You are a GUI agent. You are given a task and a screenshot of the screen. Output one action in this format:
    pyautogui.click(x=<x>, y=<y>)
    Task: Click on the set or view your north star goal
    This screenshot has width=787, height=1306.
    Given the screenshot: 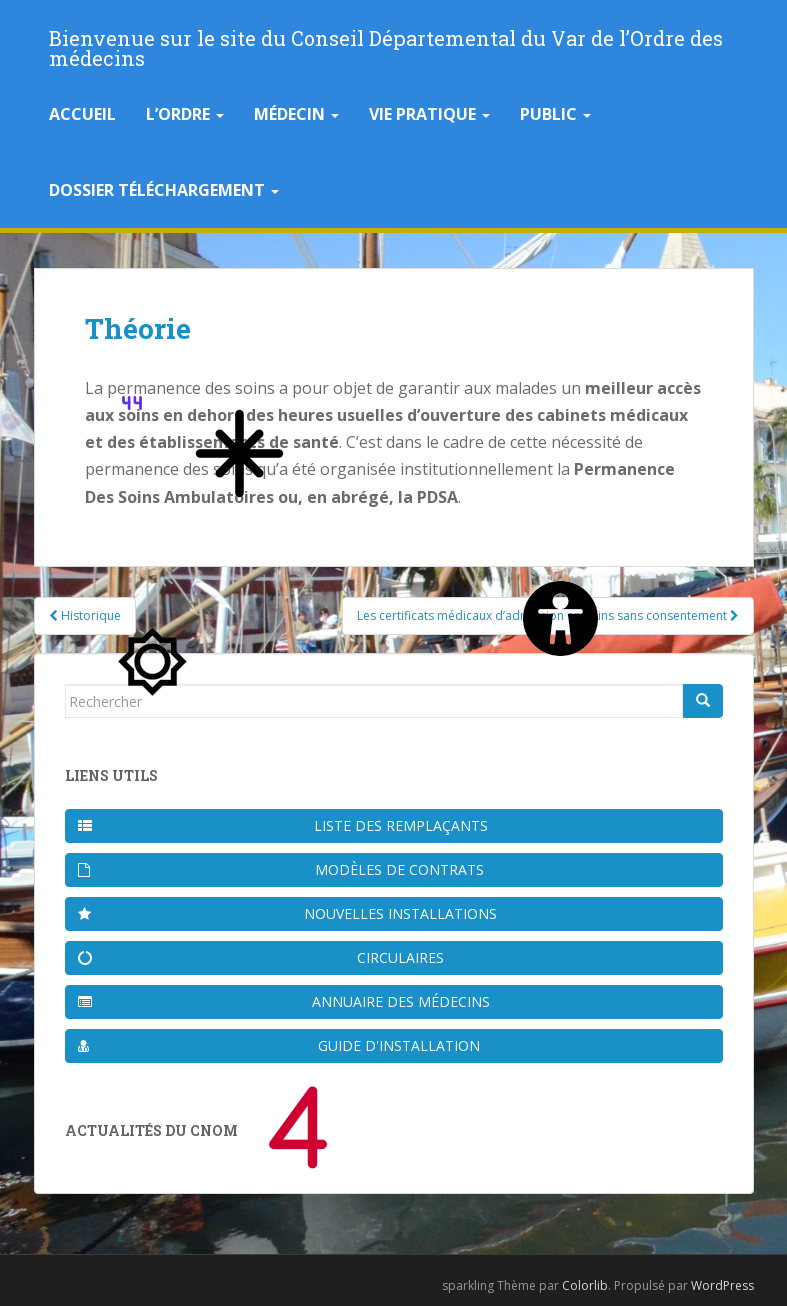 What is the action you would take?
    pyautogui.click(x=239, y=453)
    